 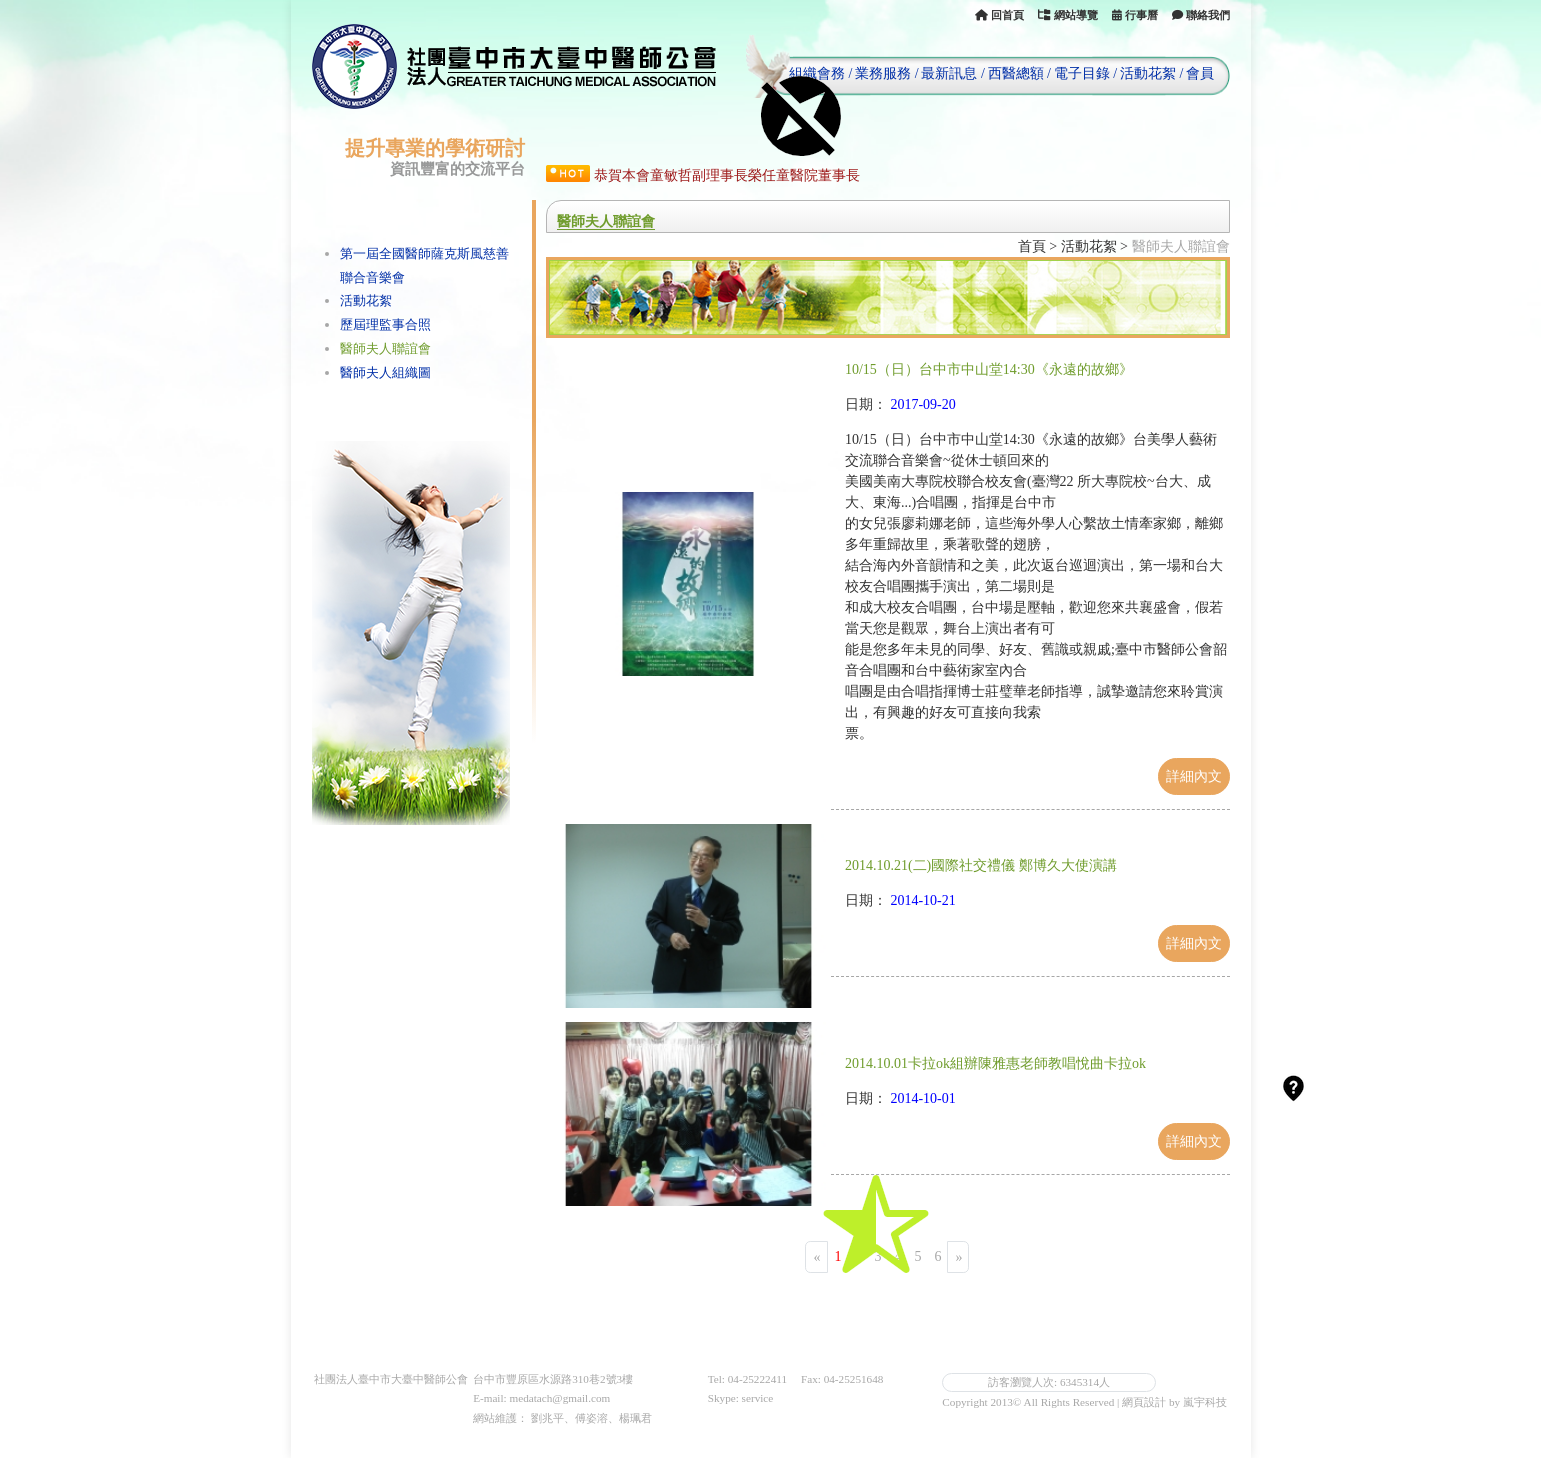 What do you see at coordinates (1293, 1088) in the screenshot?
I see `unknown or unverified location` at bounding box center [1293, 1088].